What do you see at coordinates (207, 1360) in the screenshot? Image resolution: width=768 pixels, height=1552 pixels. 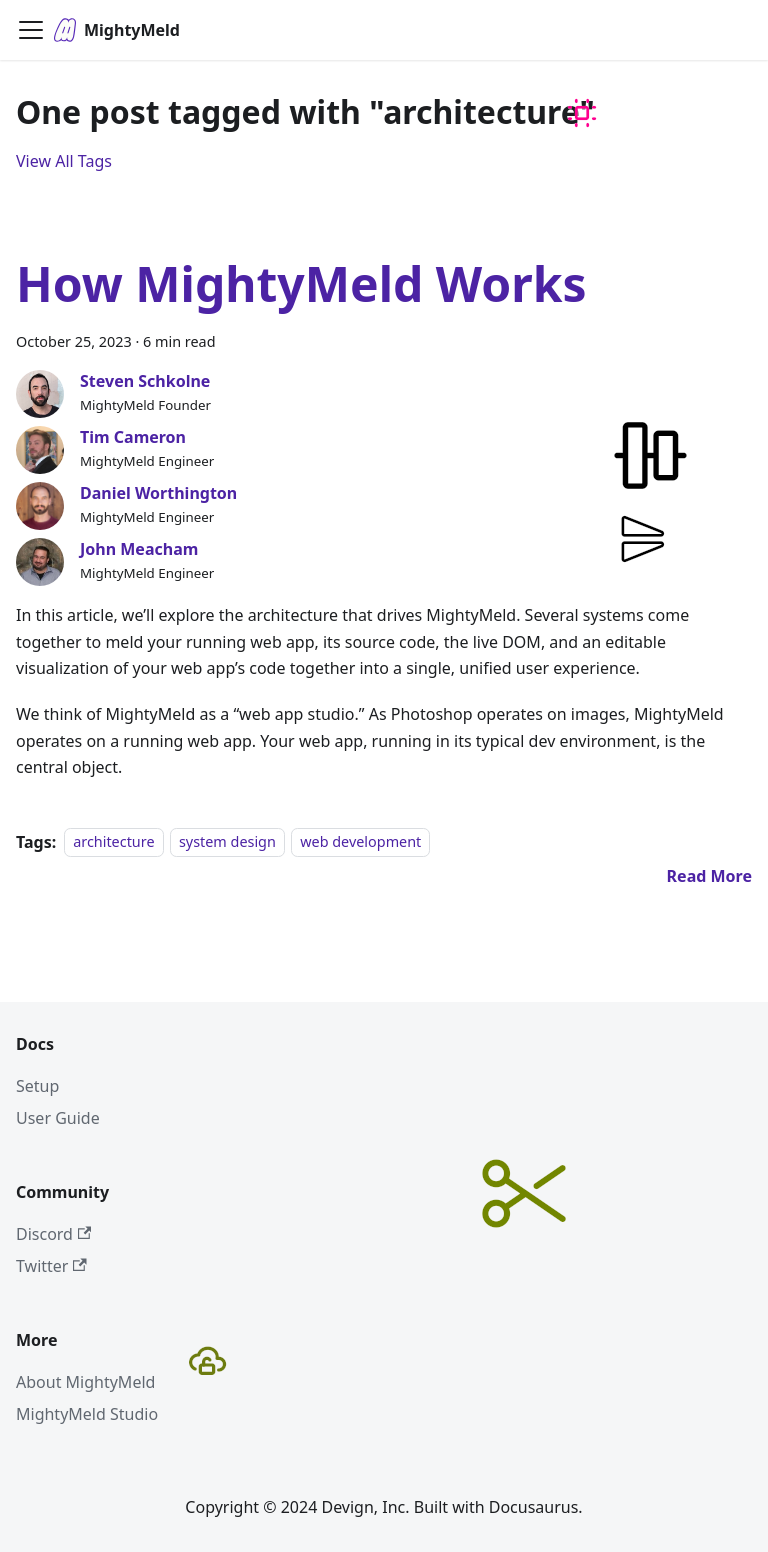 I see `cloud storage with unlocked security` at bounding box center [207, 1360].